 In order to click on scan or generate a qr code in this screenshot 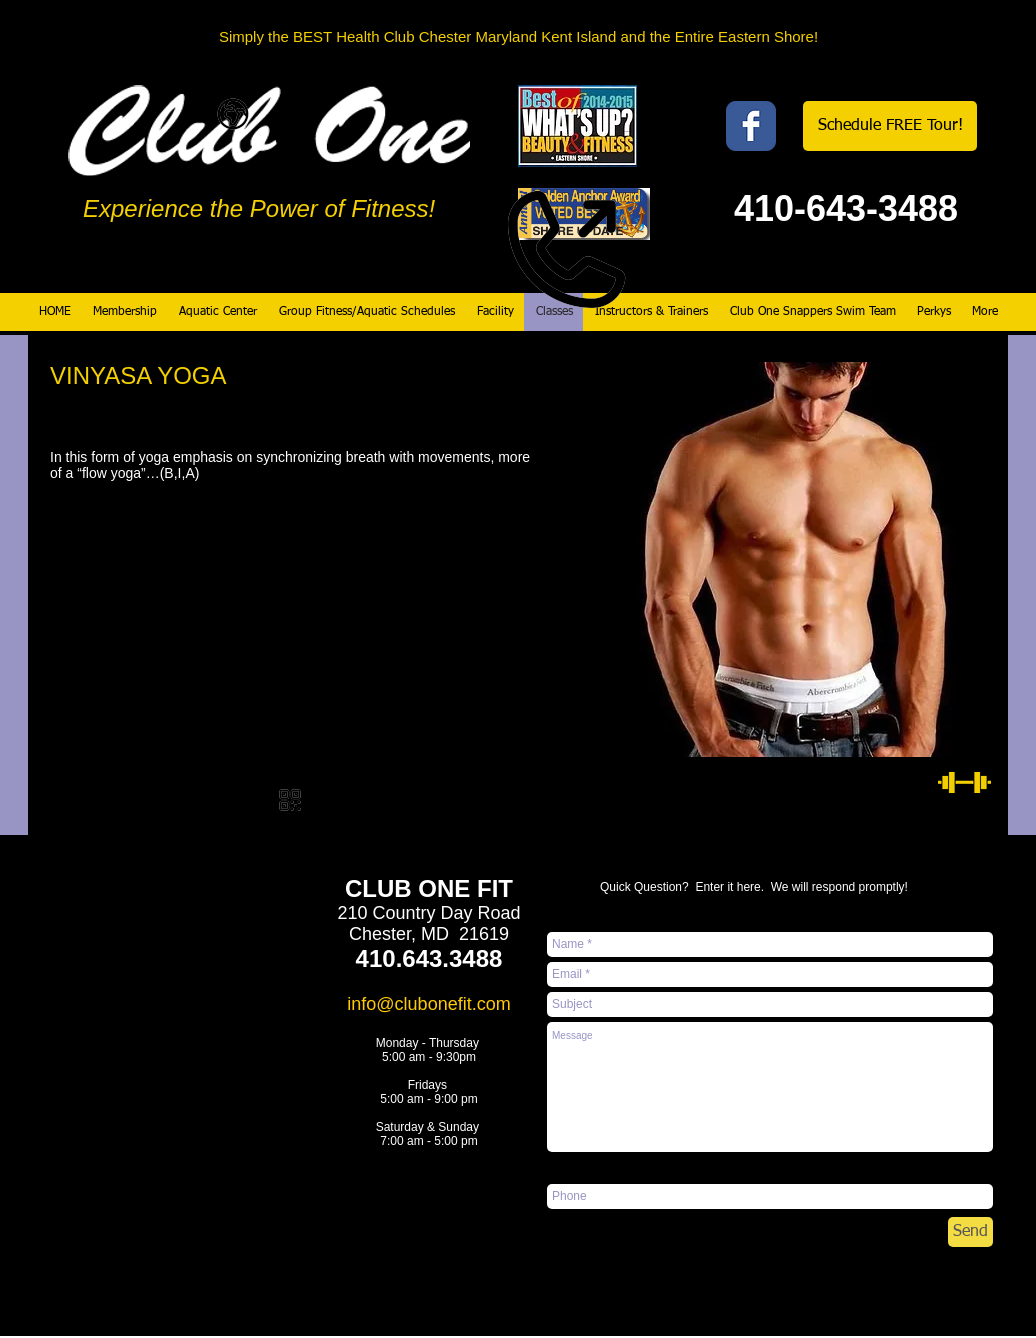, I will do `click(290, 800)`.